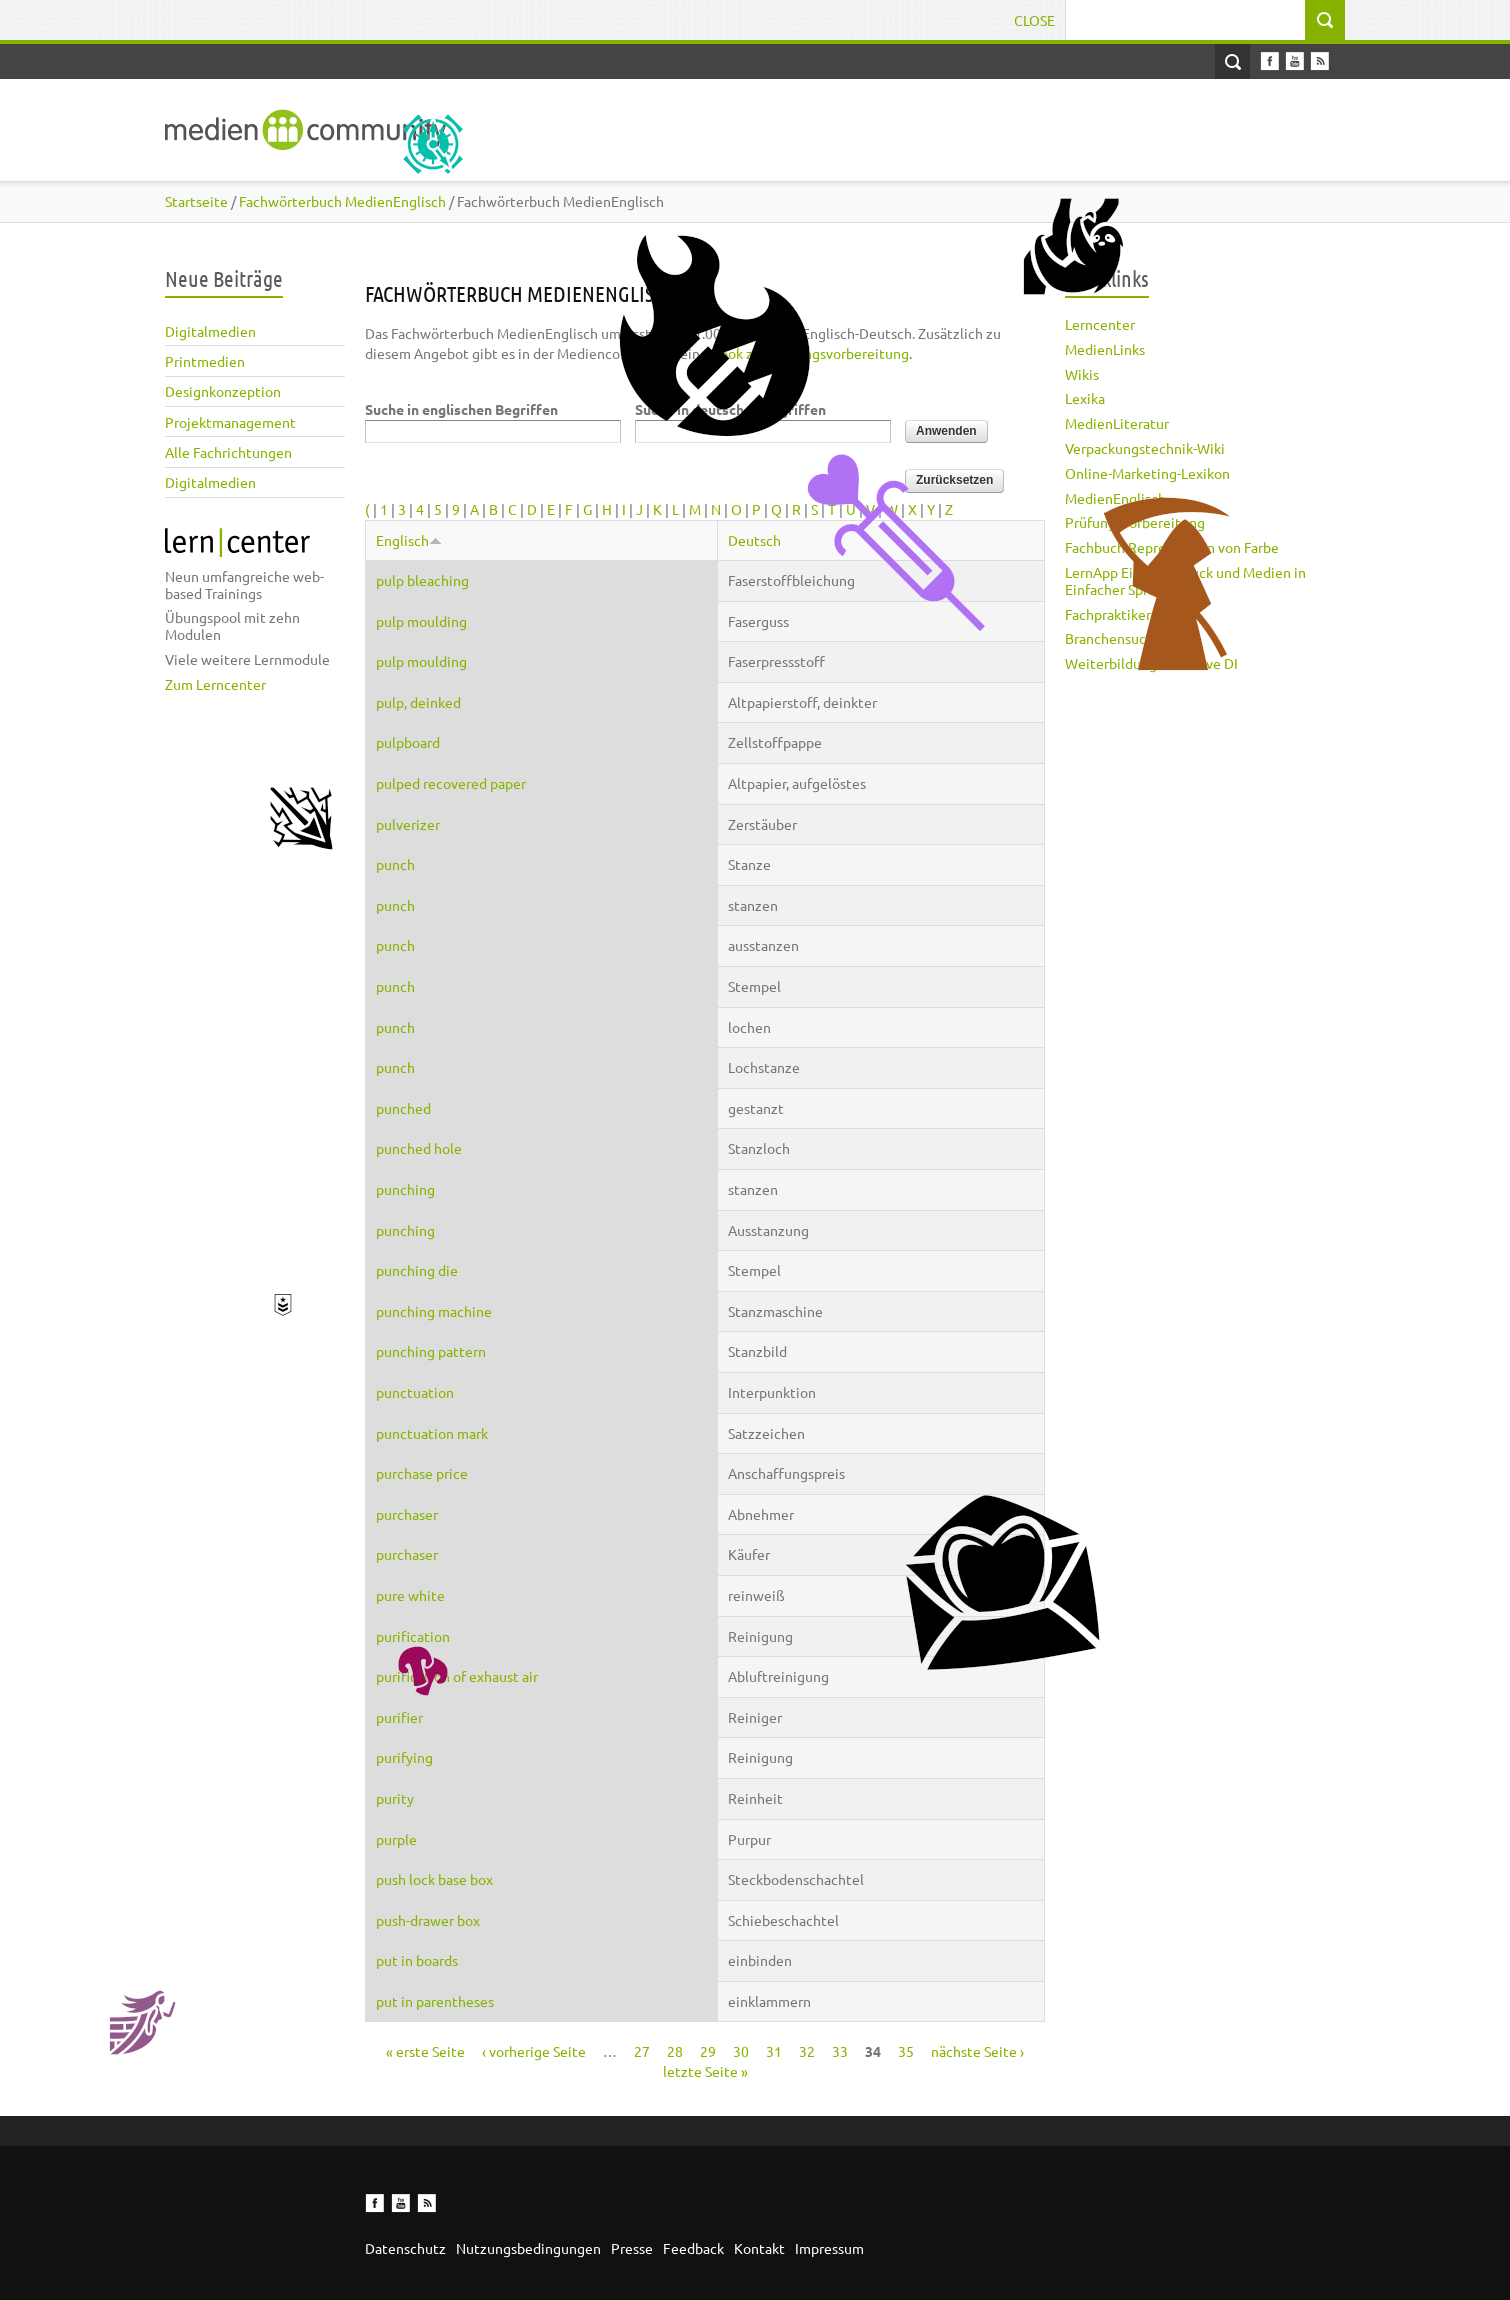 The image size is (1510, 2300). I want to click on sloth character or mascot icon, so click(1073, 246).